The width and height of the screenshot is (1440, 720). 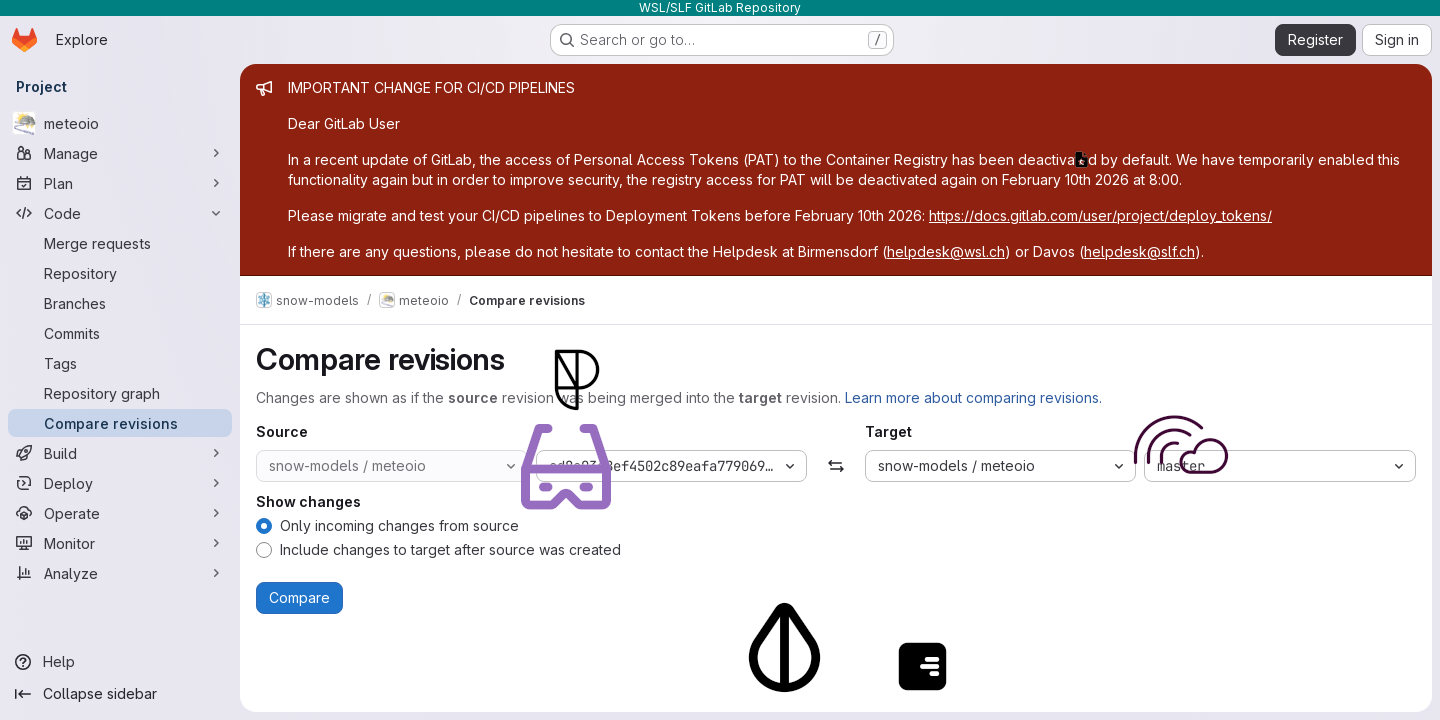 I want to click on view weather conditions, so click(x=1181, y=443).